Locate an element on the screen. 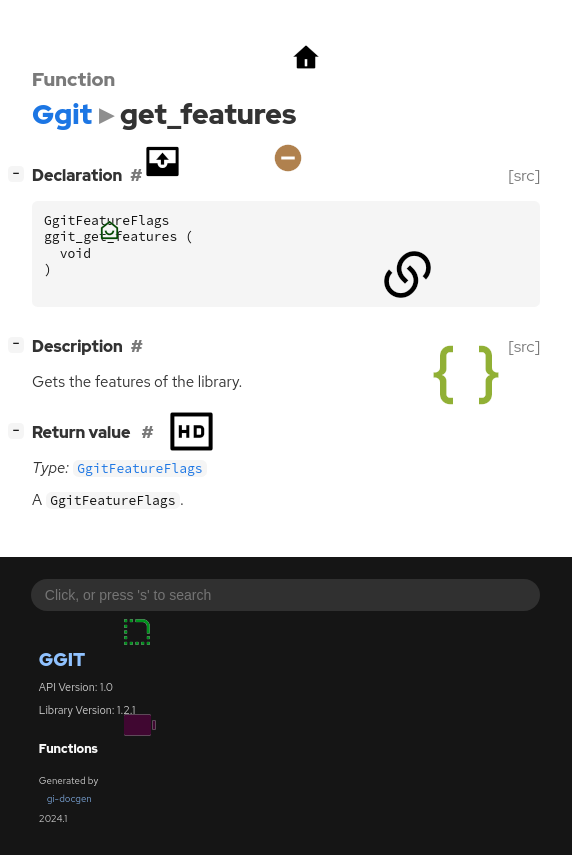  return to home screen is located at coordinates (109, 230).